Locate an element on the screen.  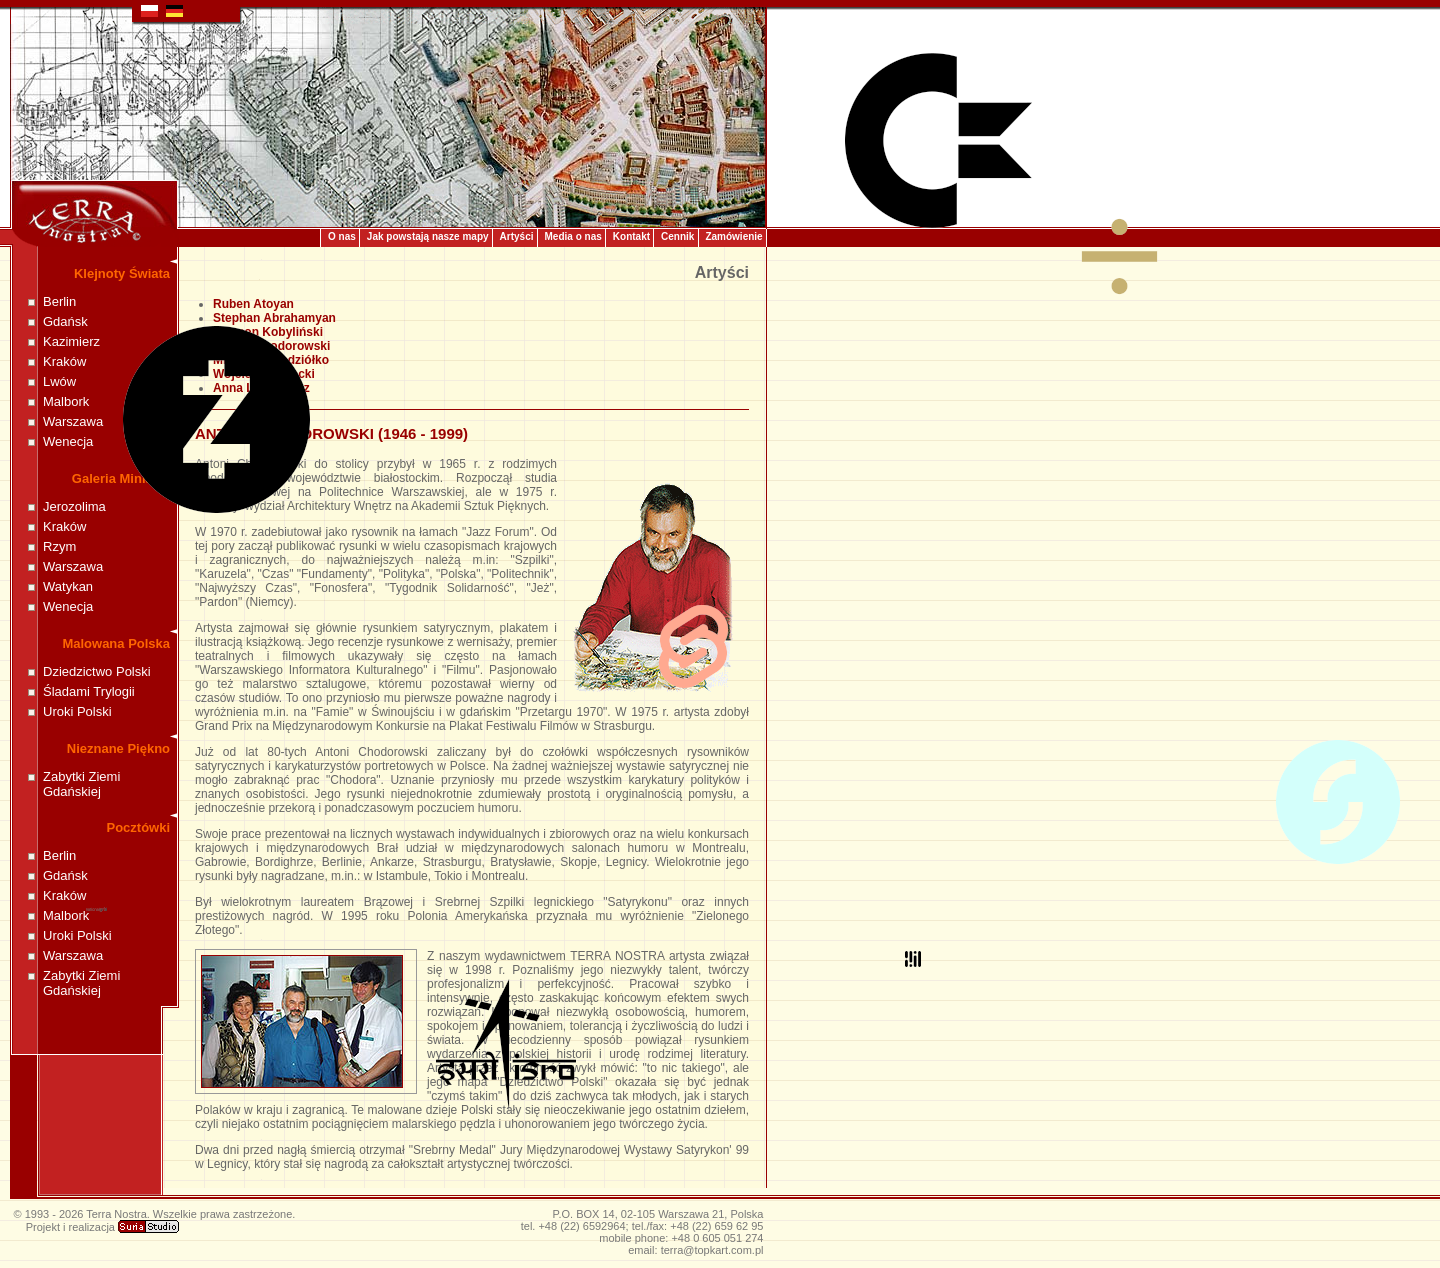
link to ISRO (Indian Space Research Organisation) website is located at coordinates (506, 1046).